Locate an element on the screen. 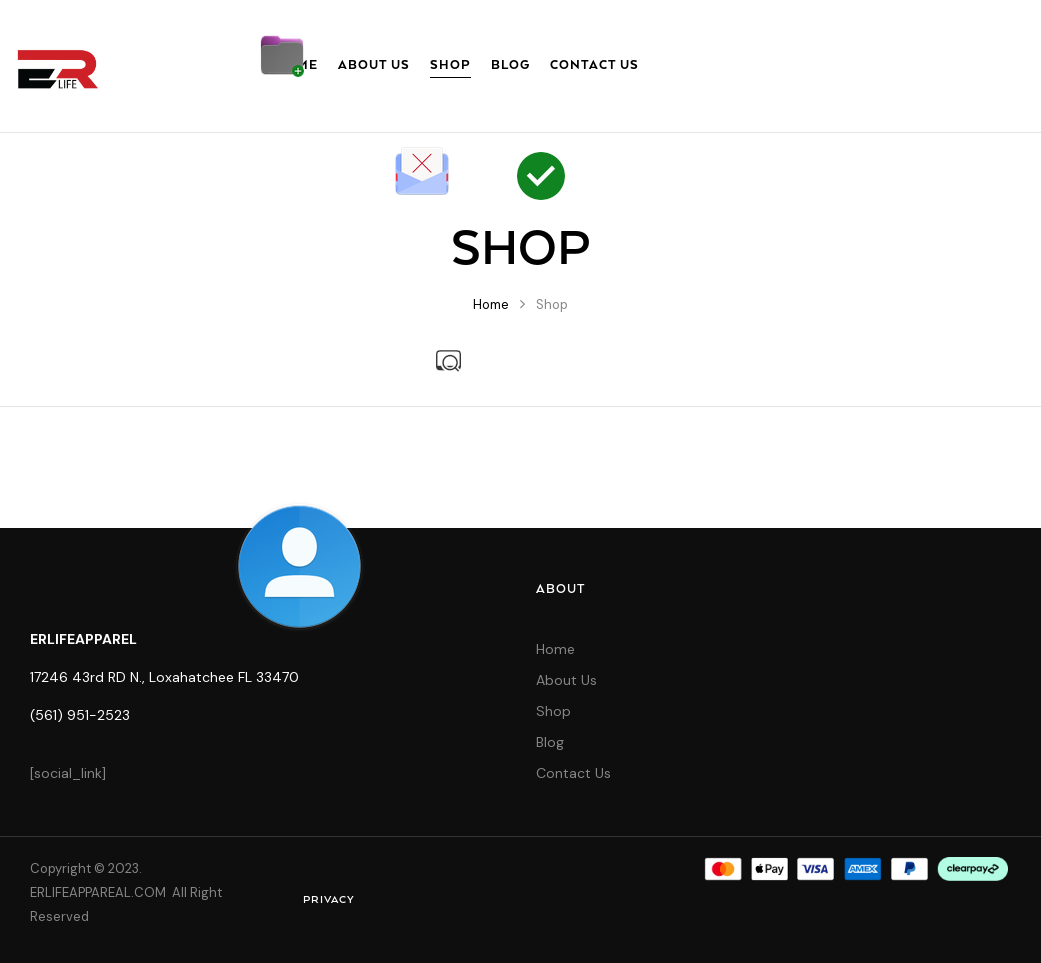 This screenshot has height=963, width=1041. mark email as spam or junk is located at coordinates (422, 174).